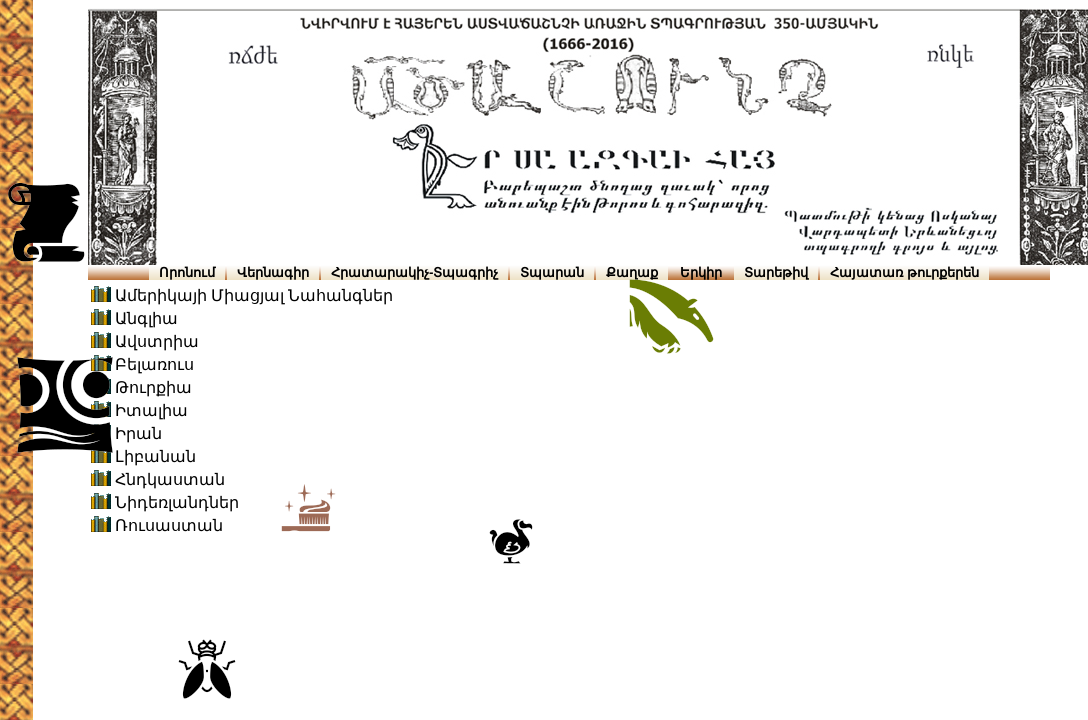 The height and width of the screenshot is (720, 1088). What do you see at coordinates (671, 316) in the screenshot?
I see `anteater character or avatar icon` at bounding box center [671, 316].